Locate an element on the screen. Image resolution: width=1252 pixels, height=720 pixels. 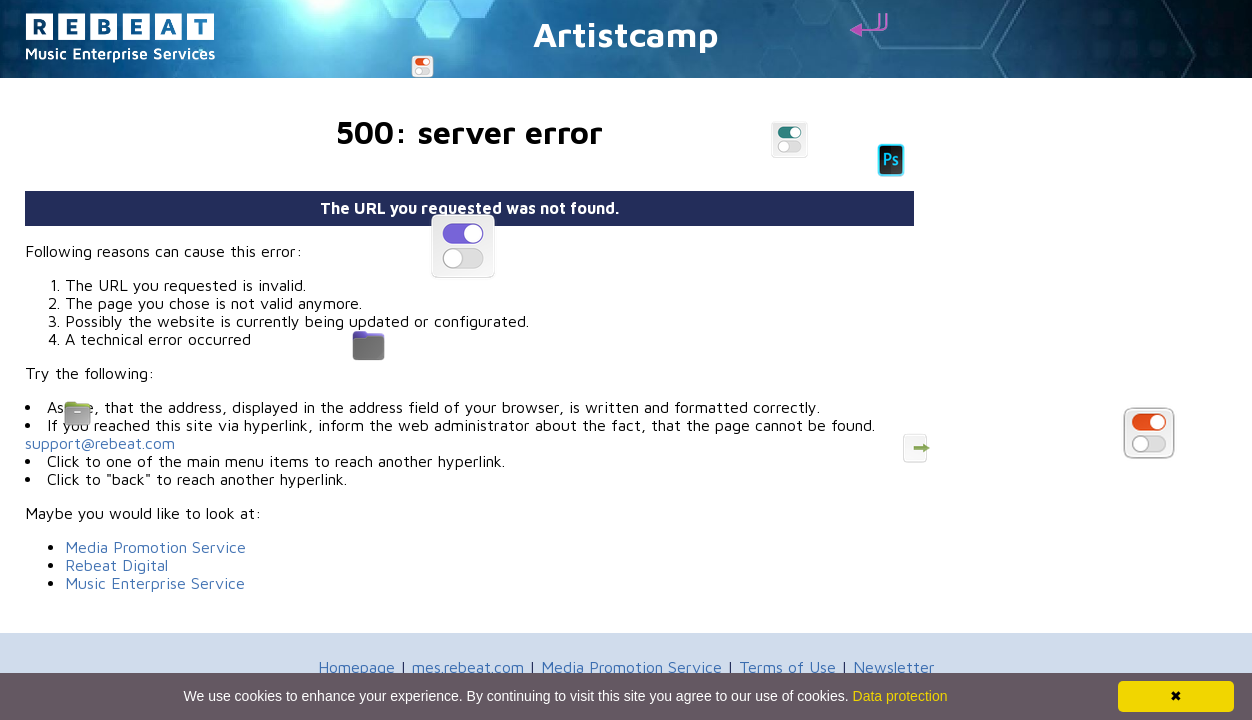
open desktop preferences or settings is located at coordinates (422, 66).